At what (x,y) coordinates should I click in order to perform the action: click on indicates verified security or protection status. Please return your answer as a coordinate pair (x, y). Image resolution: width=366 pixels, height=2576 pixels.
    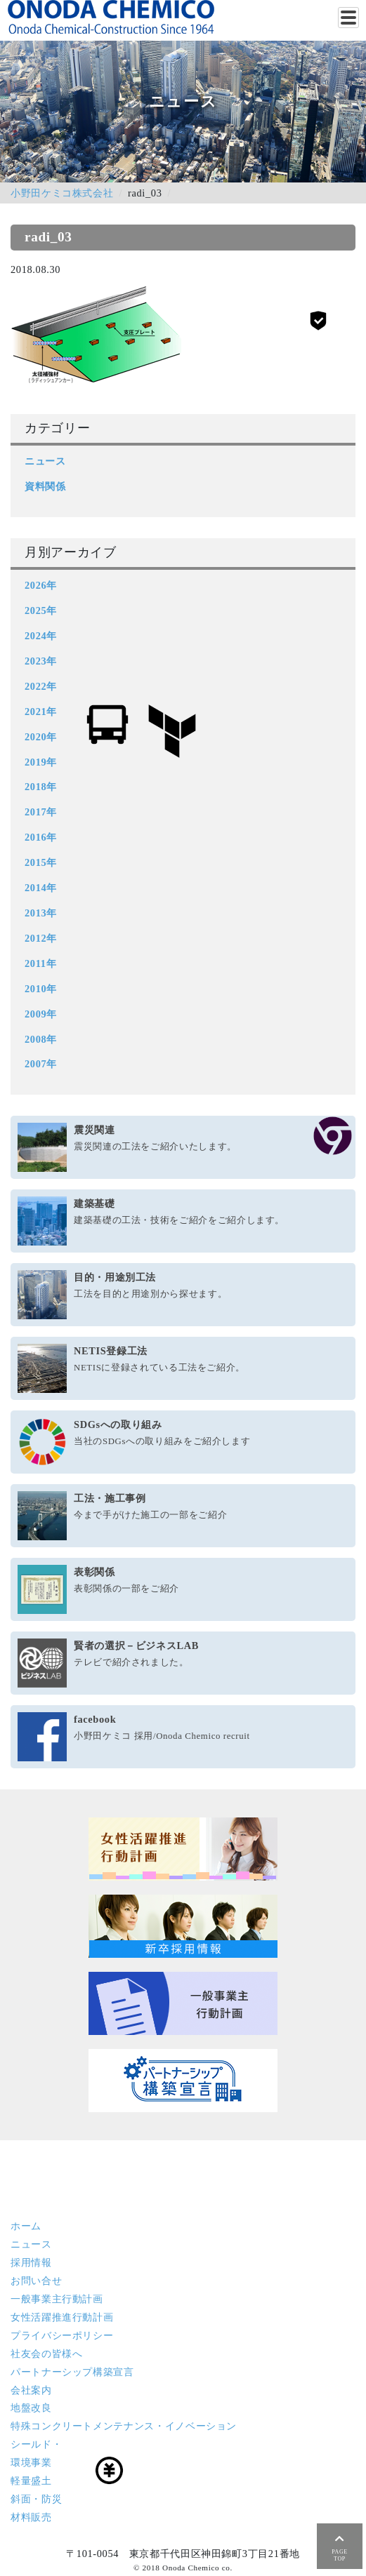
    Looking at the image, I should click on (318, 321).